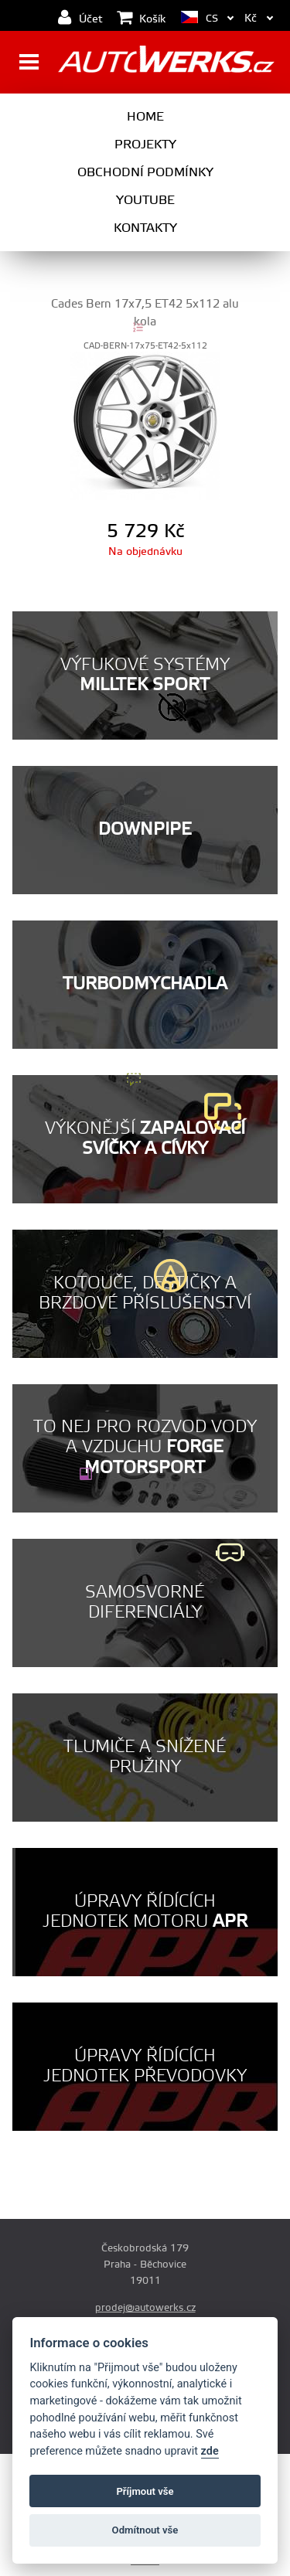 The height and width of the screenshot is (2576, 290). I want to click on a draft comment or unsaved message, so click(134, 1079).